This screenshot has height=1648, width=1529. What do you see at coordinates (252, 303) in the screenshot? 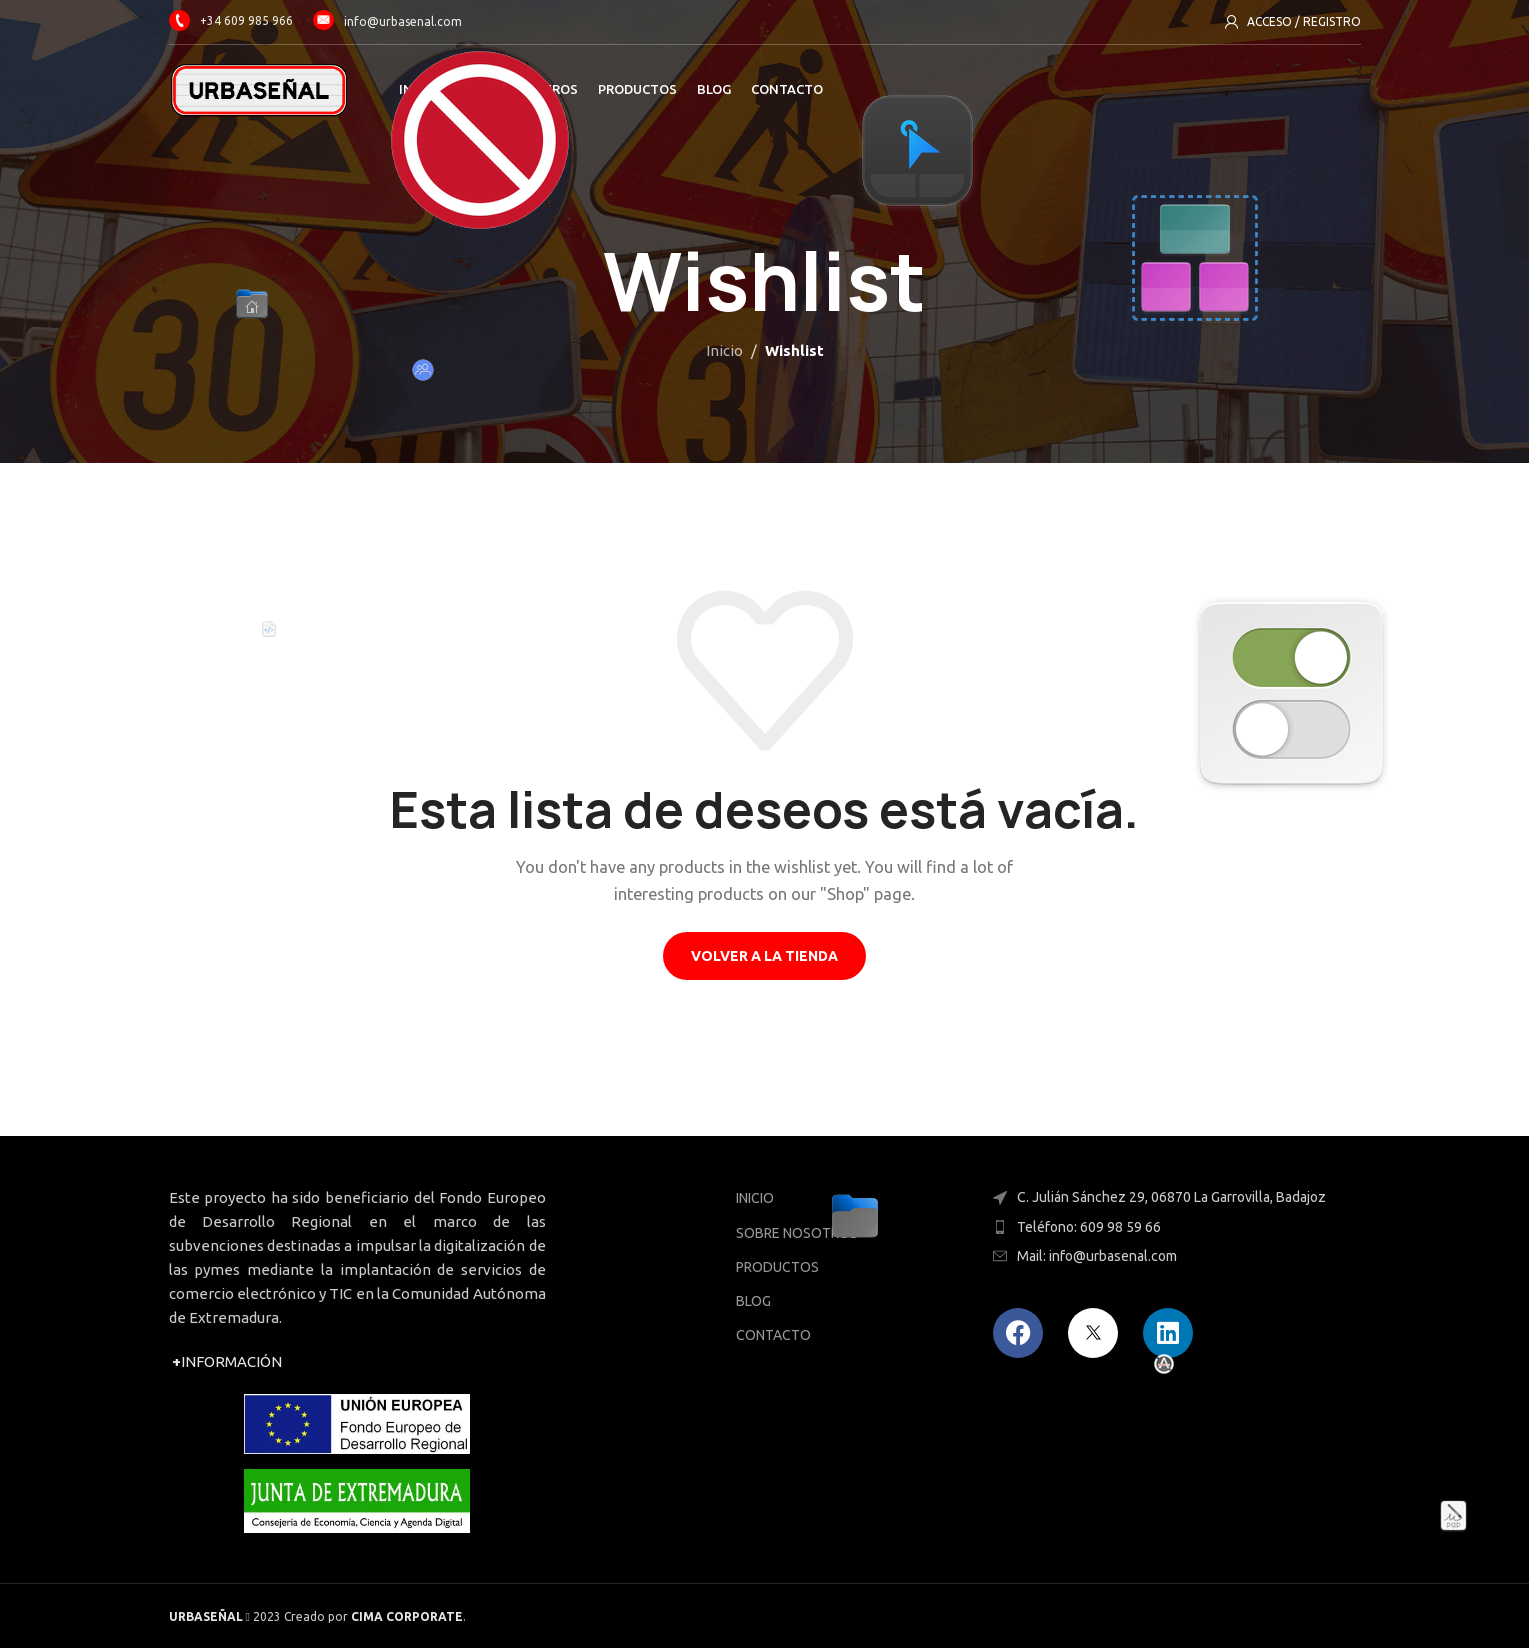
I see `access your home folder` at bounding box center [252, 303].